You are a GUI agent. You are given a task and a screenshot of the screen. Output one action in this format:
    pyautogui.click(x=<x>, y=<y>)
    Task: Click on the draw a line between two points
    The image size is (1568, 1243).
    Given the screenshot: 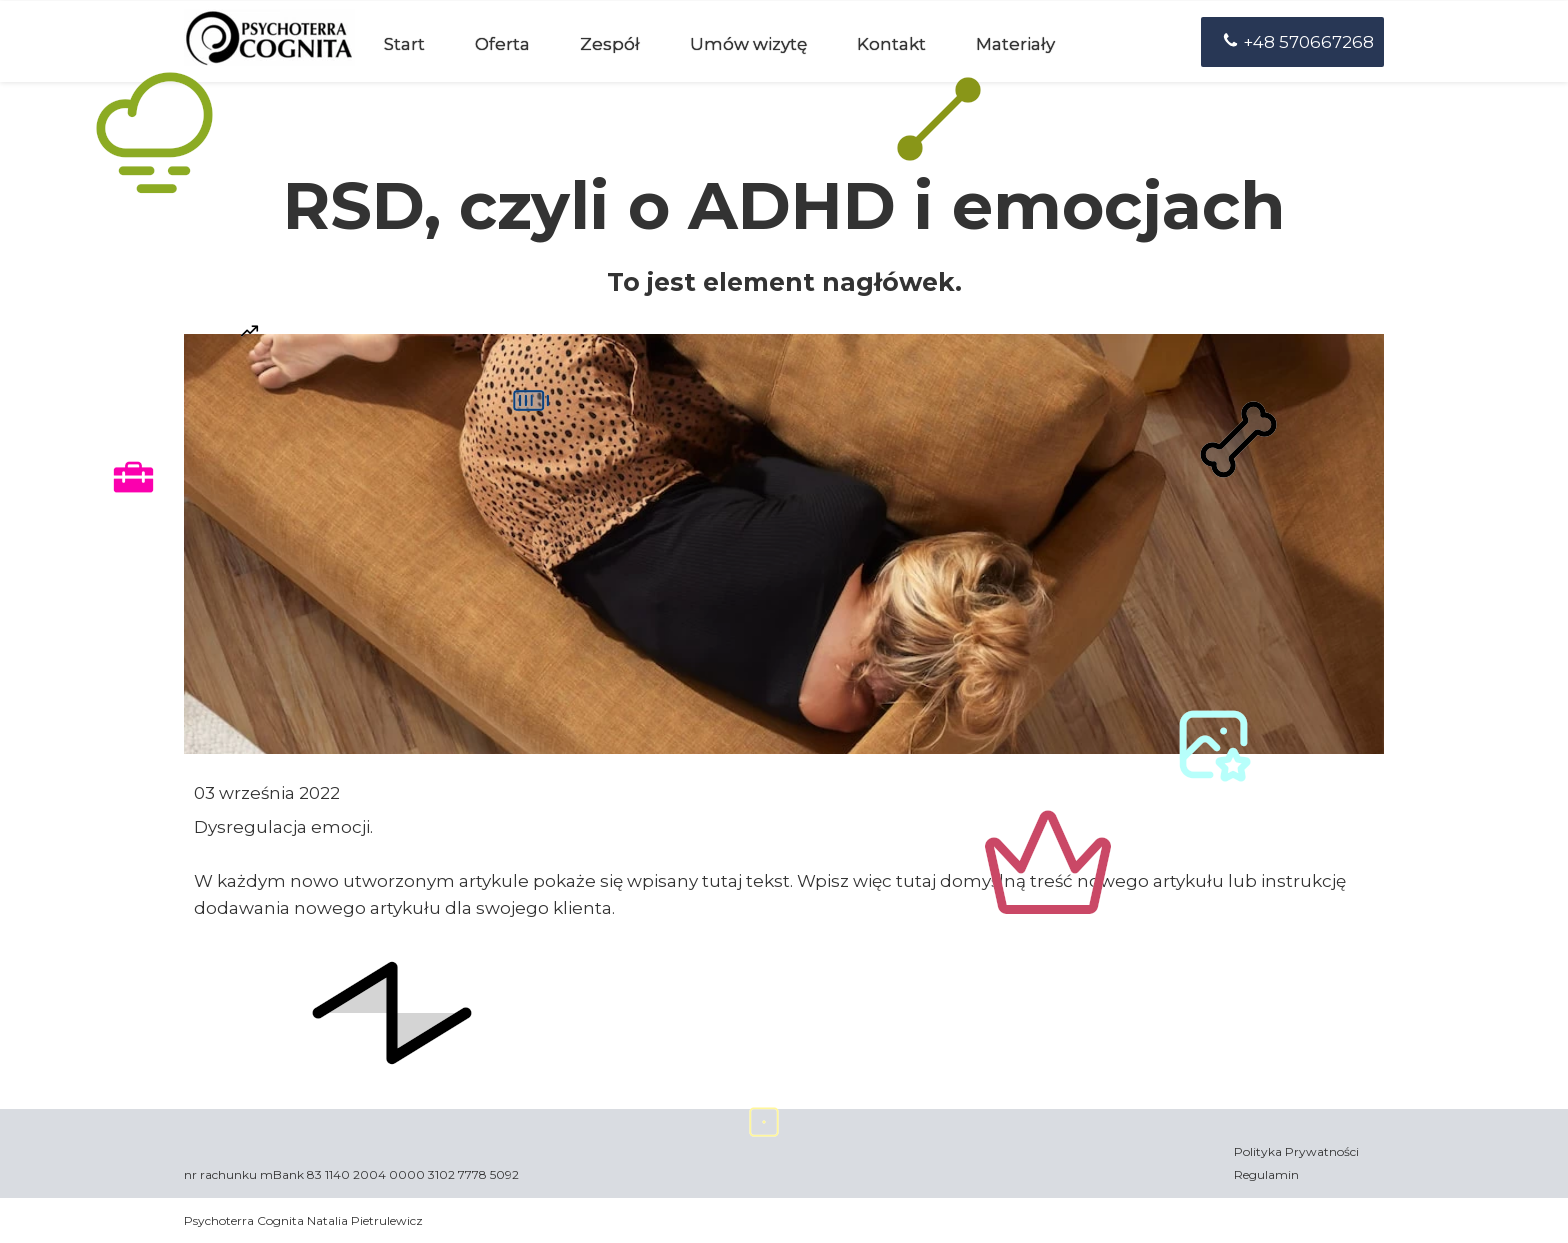 What is the action you would take?
    pyautogui.click(x=939, y=119)
    